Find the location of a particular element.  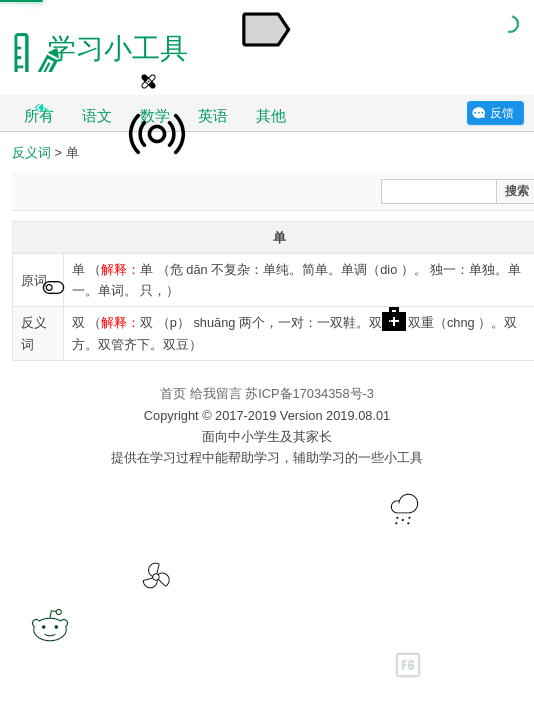

indicates snowy weather conditions is located at coordinates (404, 508).